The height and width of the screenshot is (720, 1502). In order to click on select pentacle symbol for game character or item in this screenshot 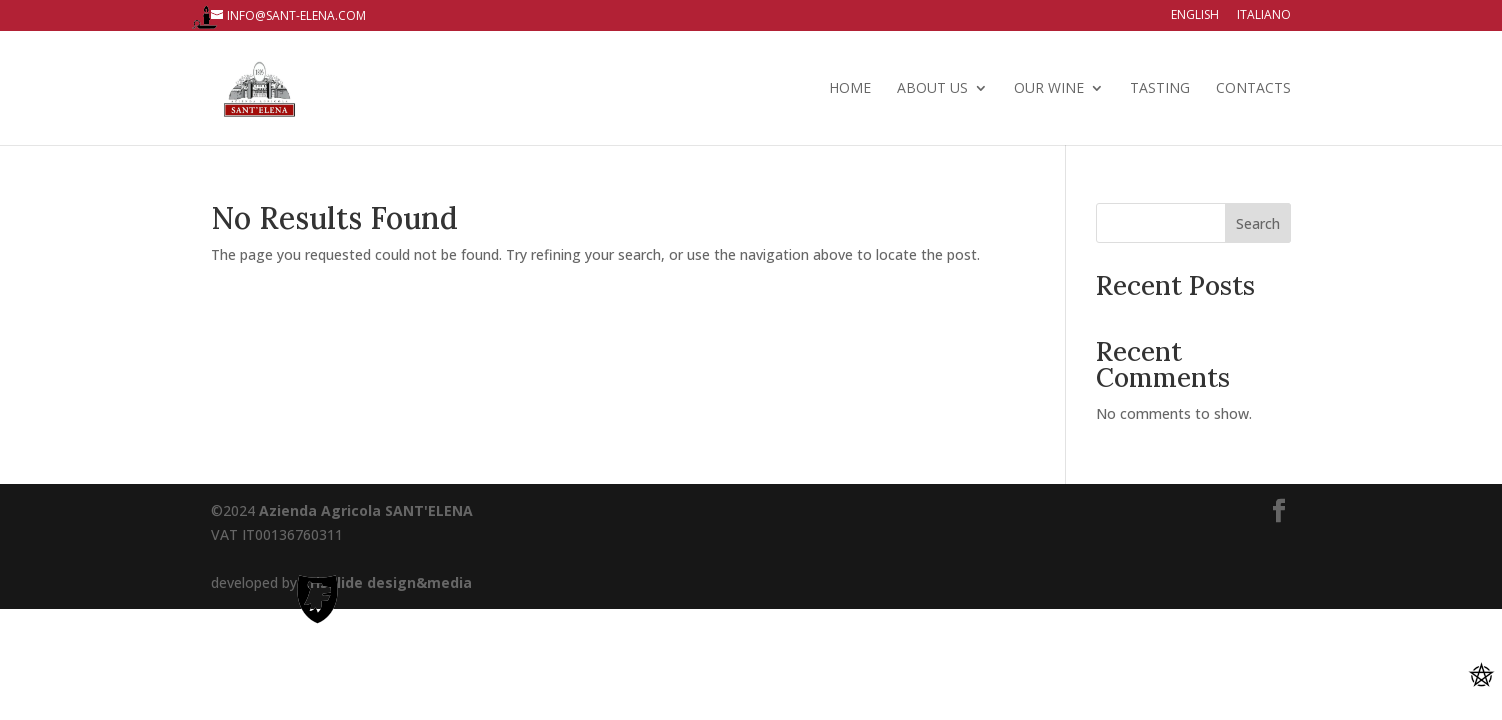, I will do `click(1481, 674)`.